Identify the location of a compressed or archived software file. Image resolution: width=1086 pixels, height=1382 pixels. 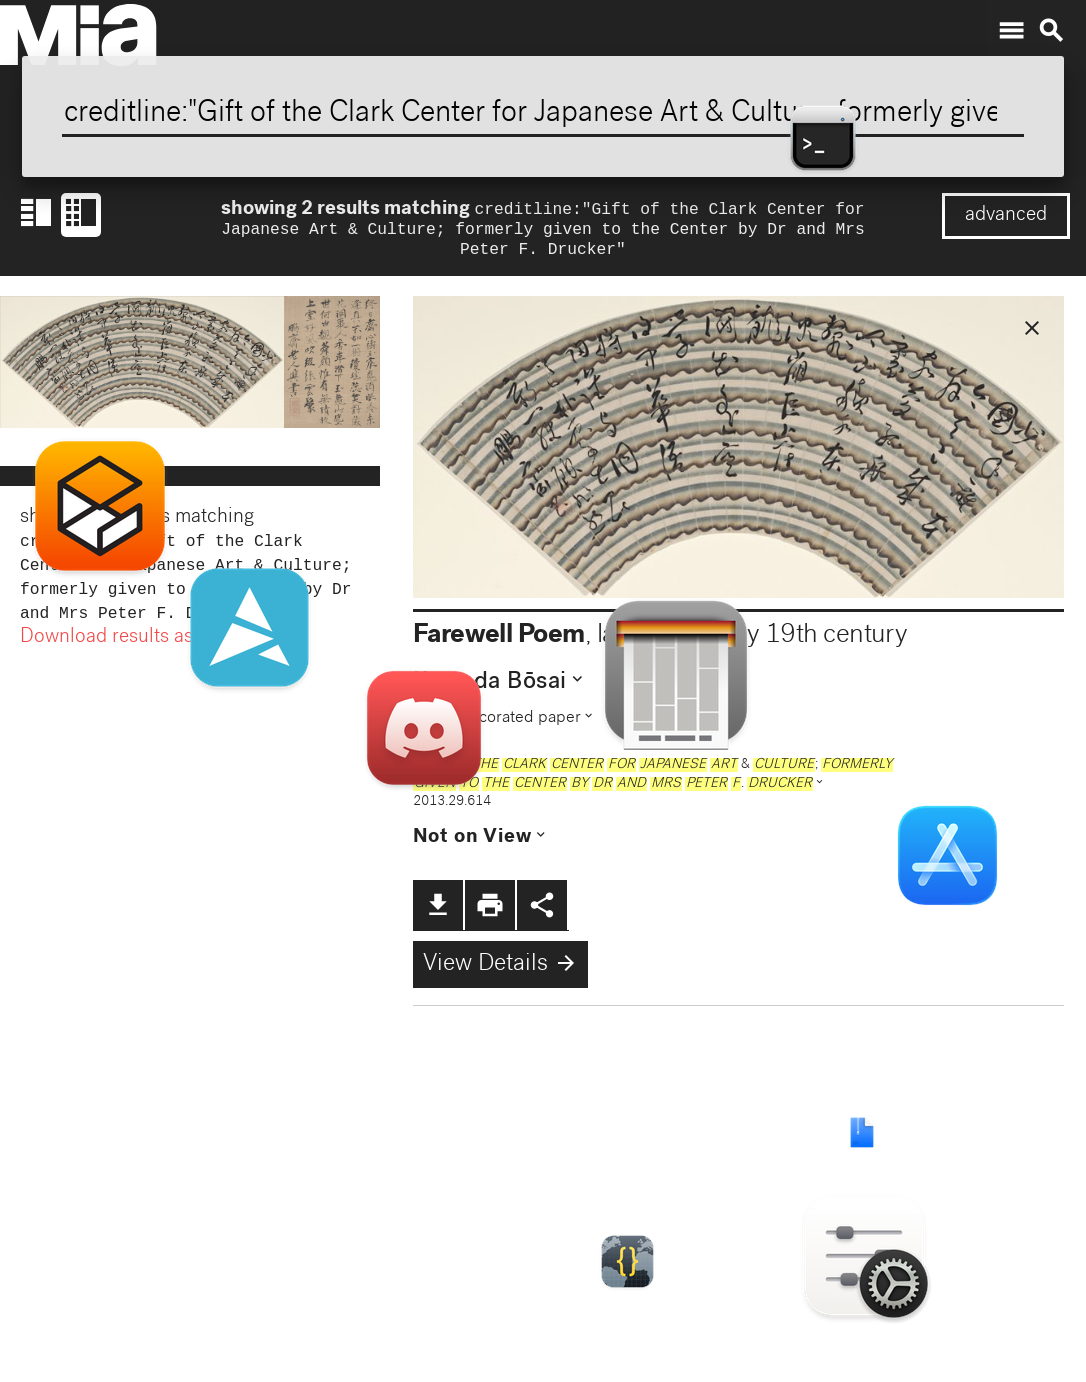
(862, 1133).